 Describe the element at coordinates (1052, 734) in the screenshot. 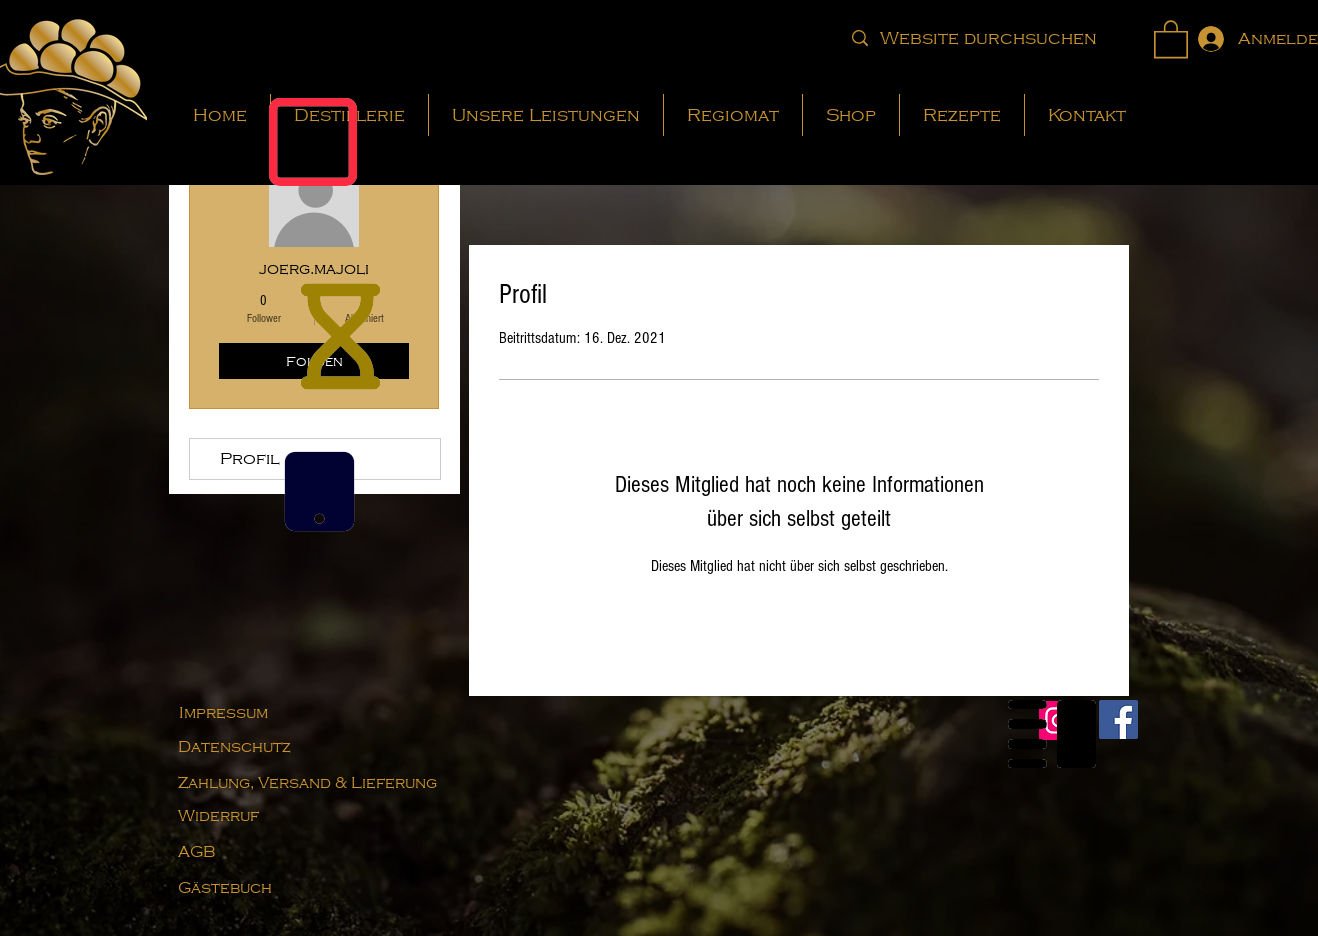

I see `toggle vertical split view layout` at that location.